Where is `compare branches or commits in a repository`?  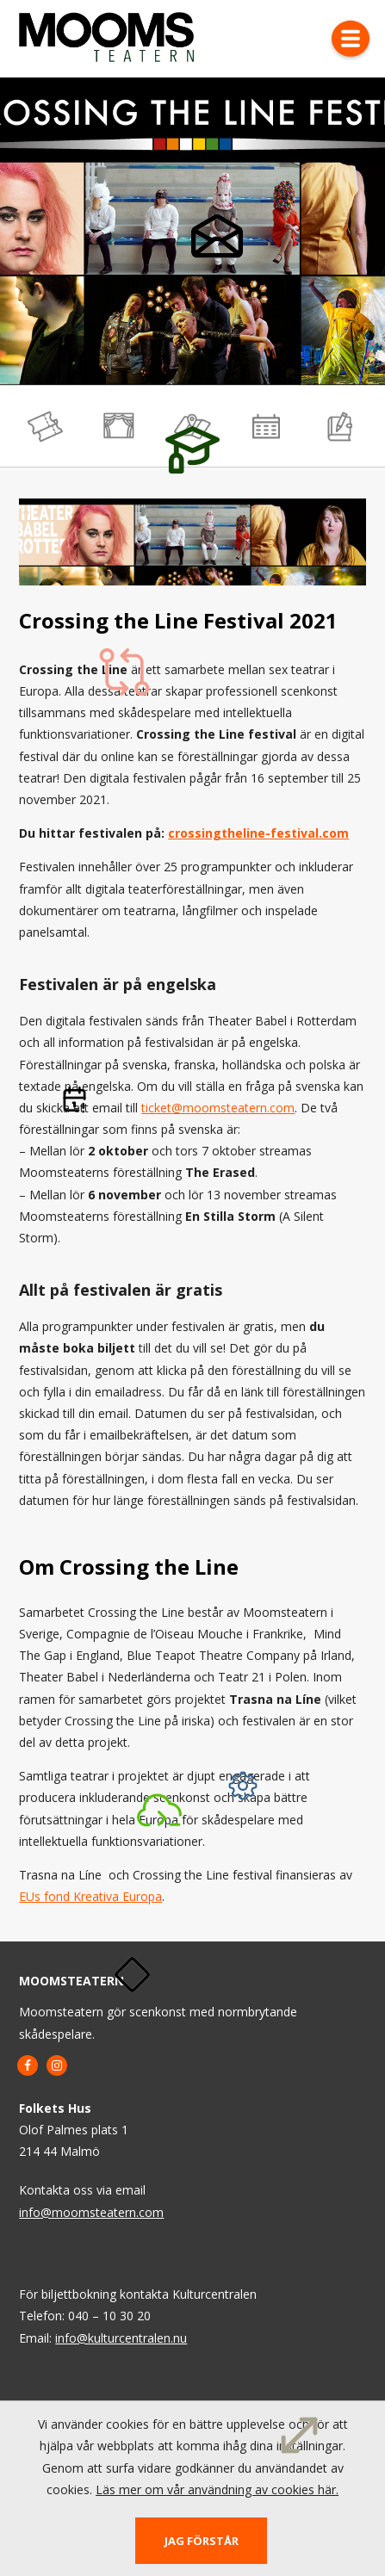 compare branches or commits in a repository is located at coordinates (124, 672).